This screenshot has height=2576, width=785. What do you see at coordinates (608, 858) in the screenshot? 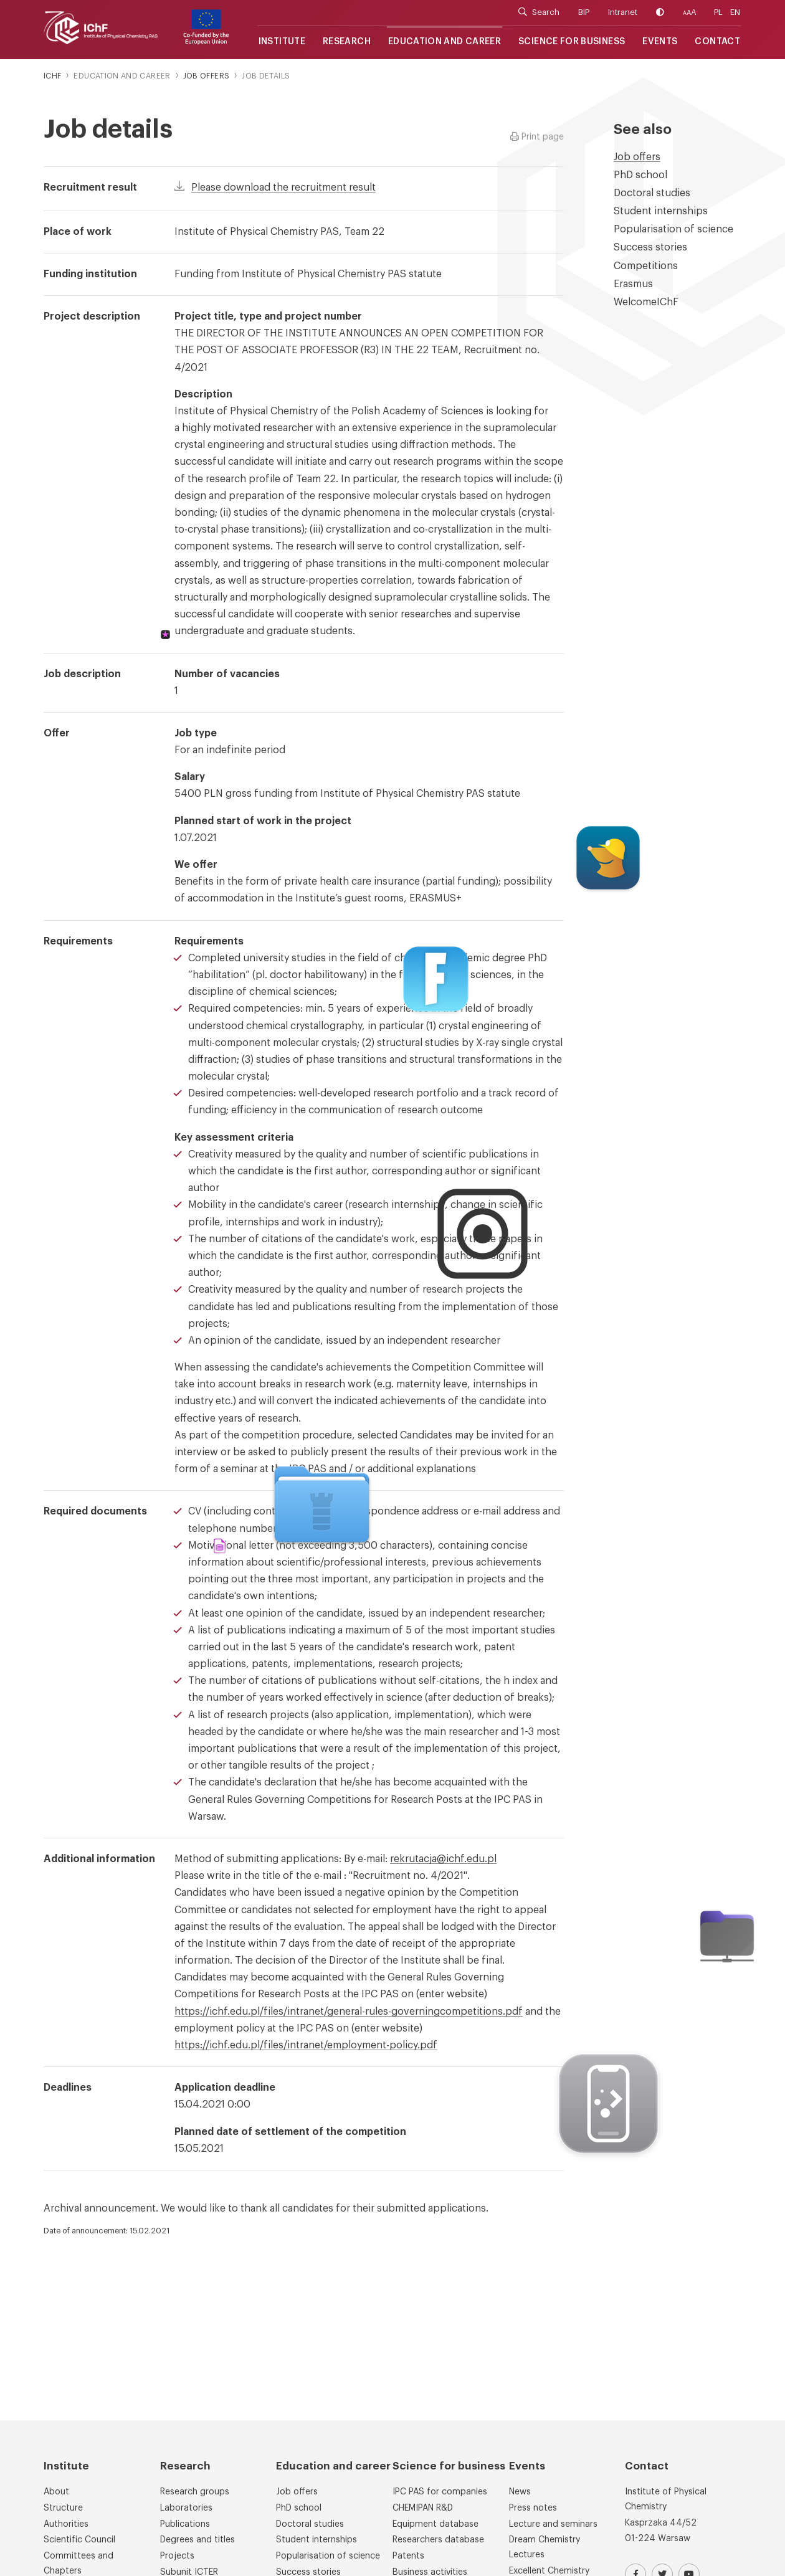
I see `open Mullvad VPN app` at bounding box center [608, 858].